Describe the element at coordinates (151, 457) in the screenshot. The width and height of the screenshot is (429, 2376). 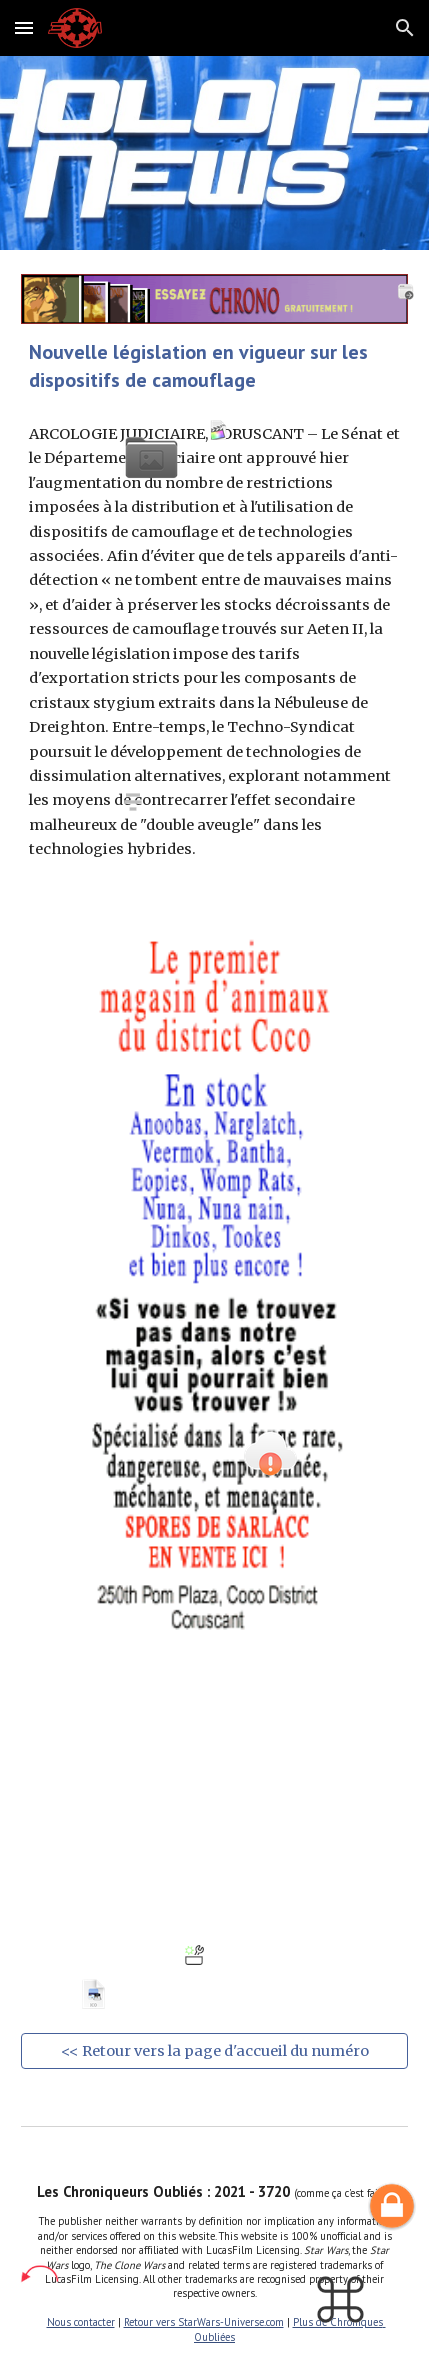
I see `open your images folder` at that location.